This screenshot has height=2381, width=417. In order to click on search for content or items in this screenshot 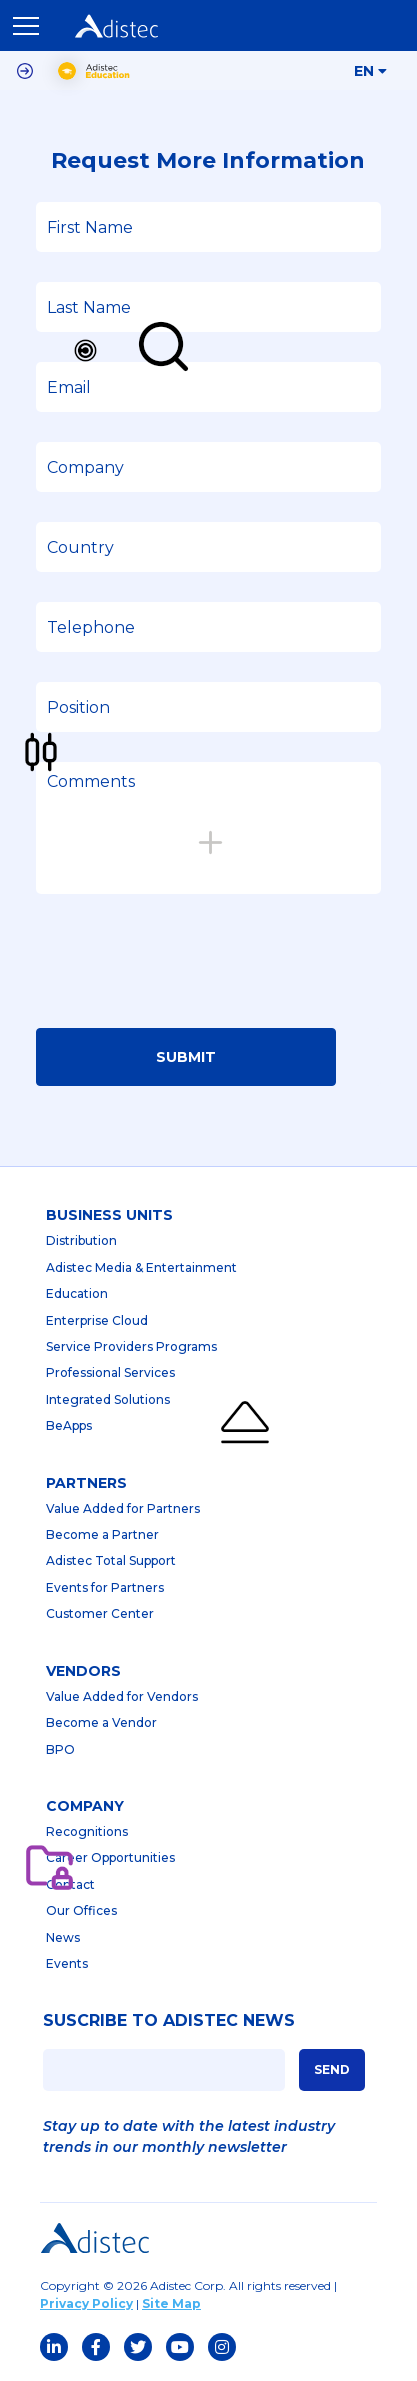, I will do `click(163, 346)`.